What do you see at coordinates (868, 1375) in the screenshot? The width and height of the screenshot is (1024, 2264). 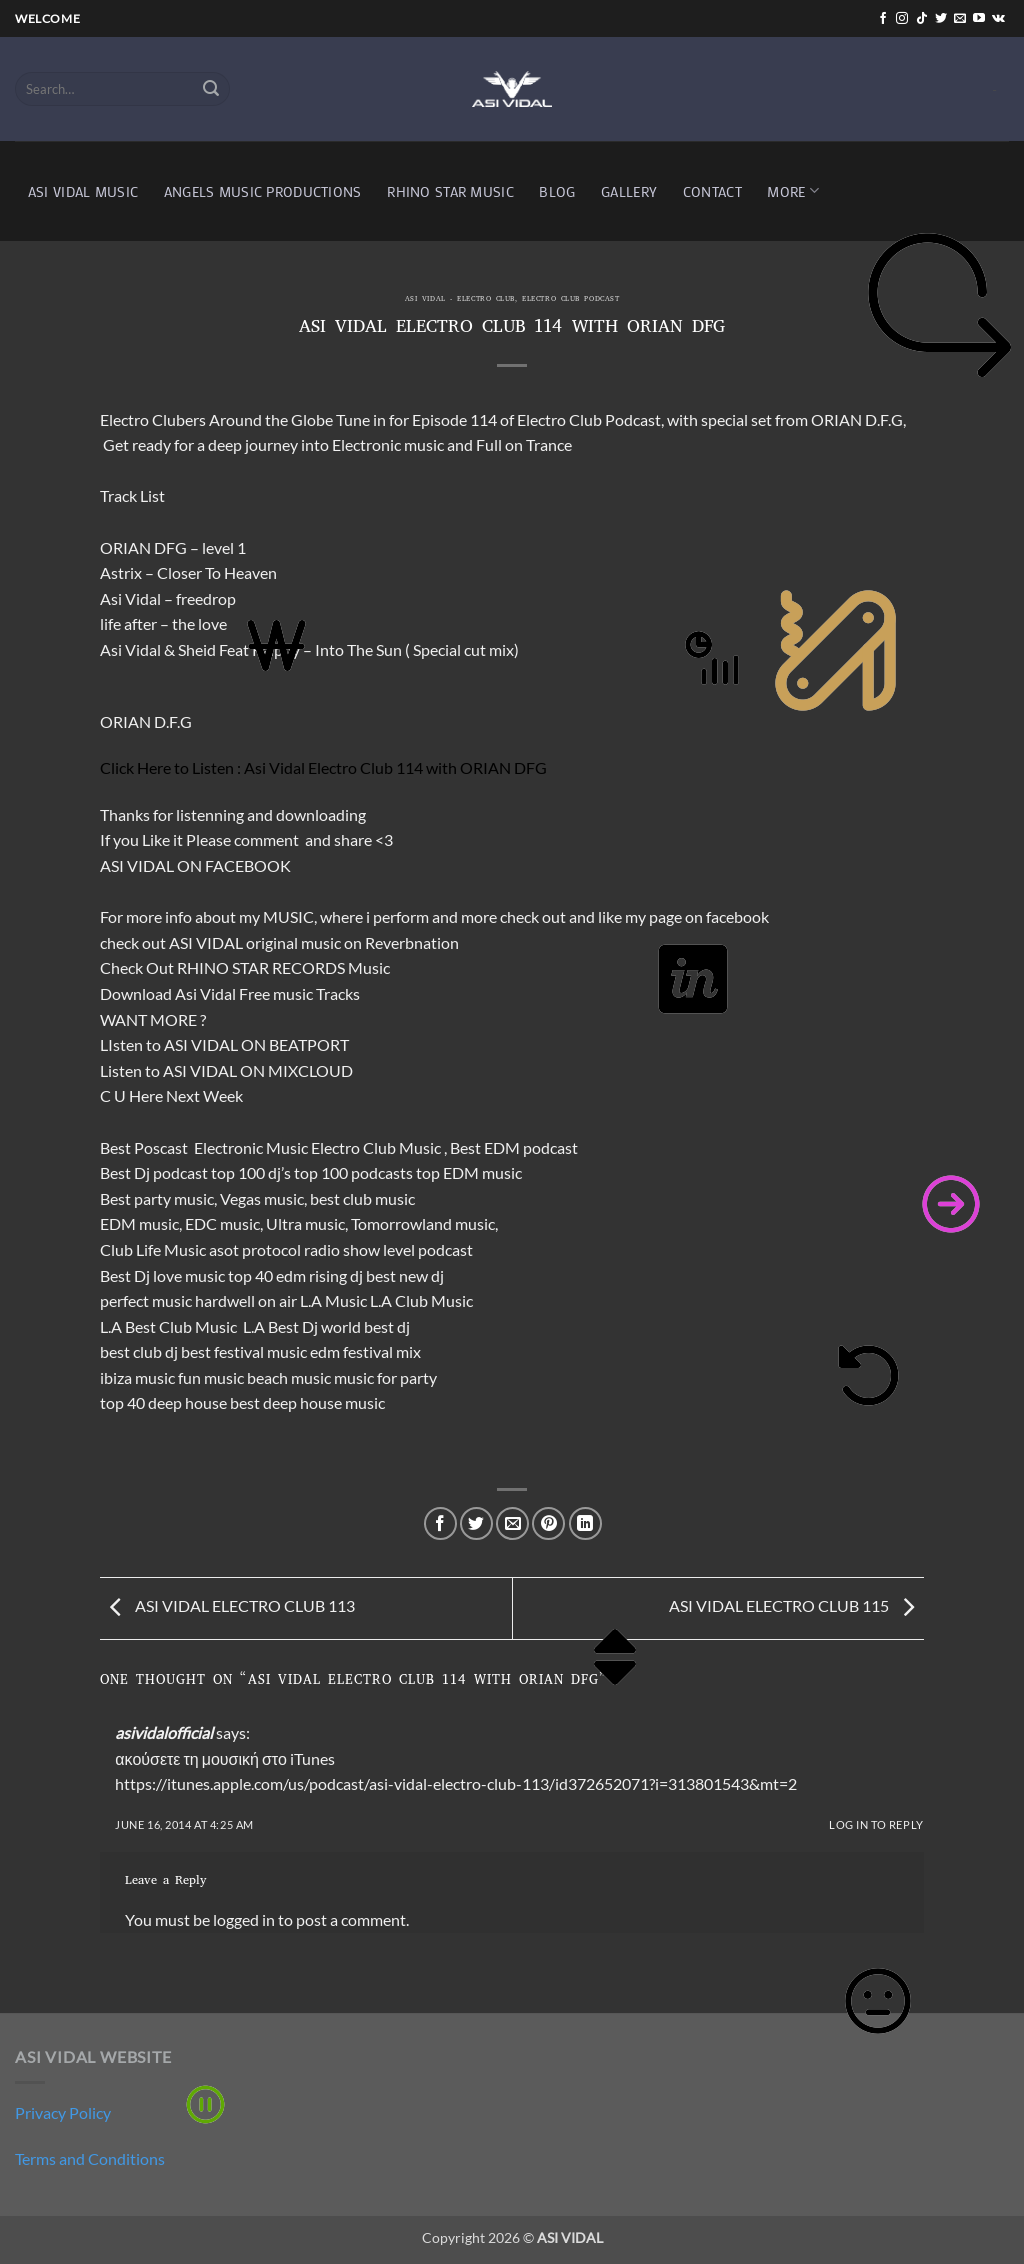 I see `undo the last action` at bounding box center [868, 1375].